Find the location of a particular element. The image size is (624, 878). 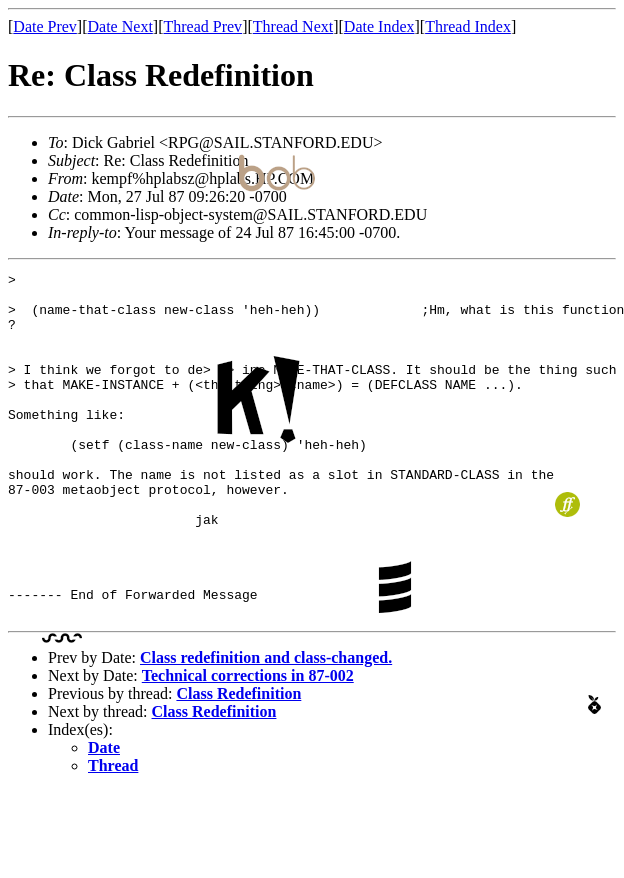

scala programming language logo is located at coordinates (395, 587).